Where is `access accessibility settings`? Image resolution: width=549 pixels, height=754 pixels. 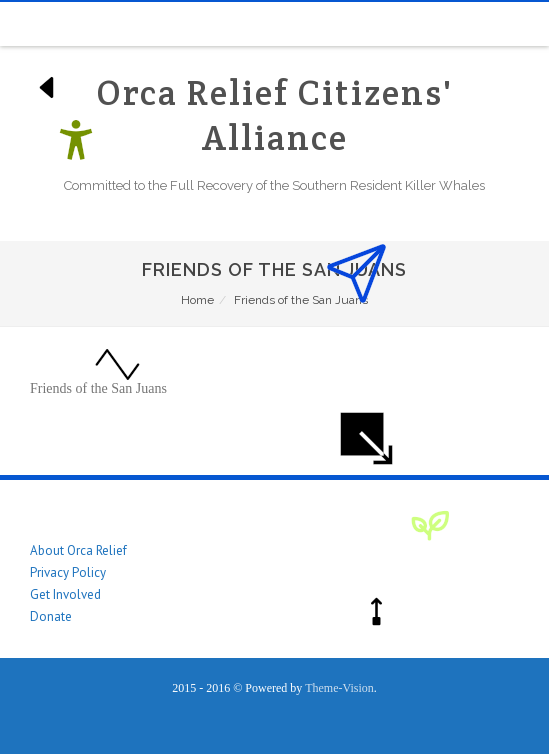 access accessibility settings is located at coordinates (76, 140).